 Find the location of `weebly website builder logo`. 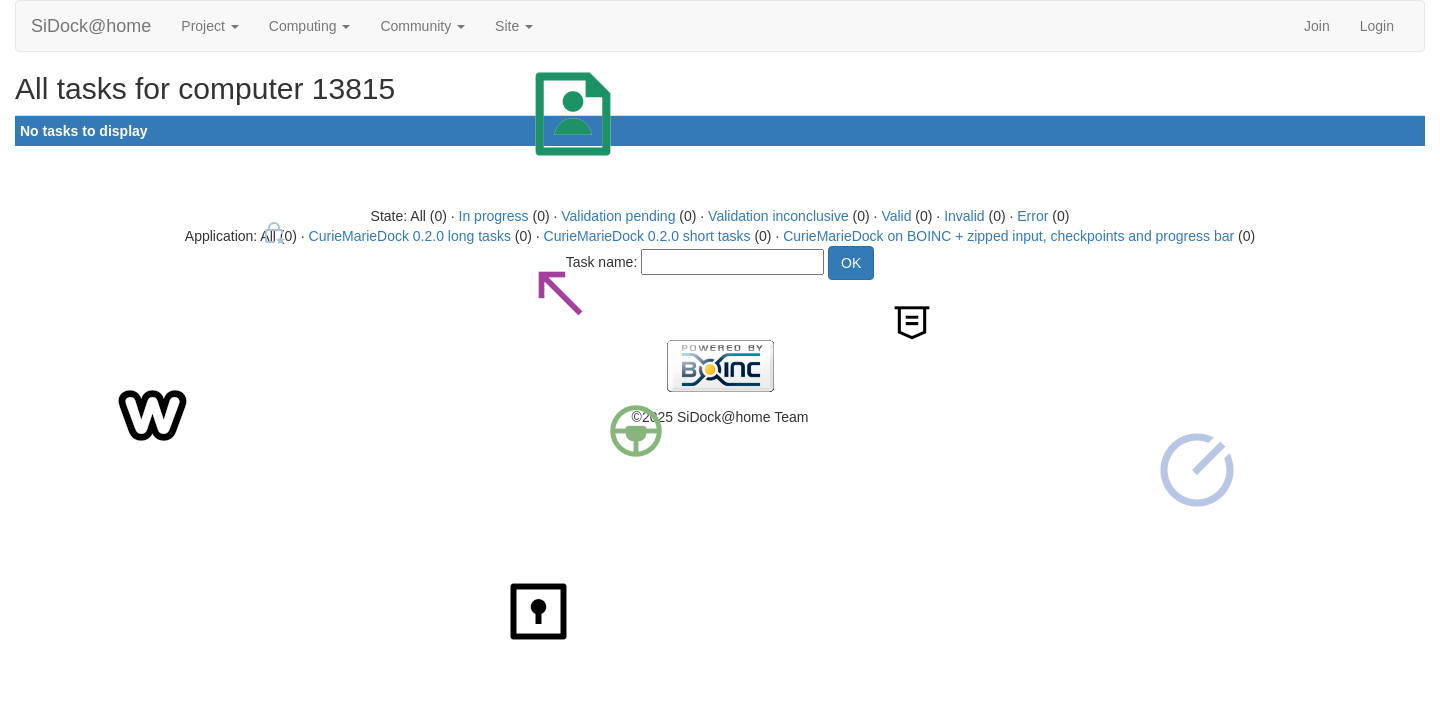

weebly website builder logo is located at coordinates (152, 415).